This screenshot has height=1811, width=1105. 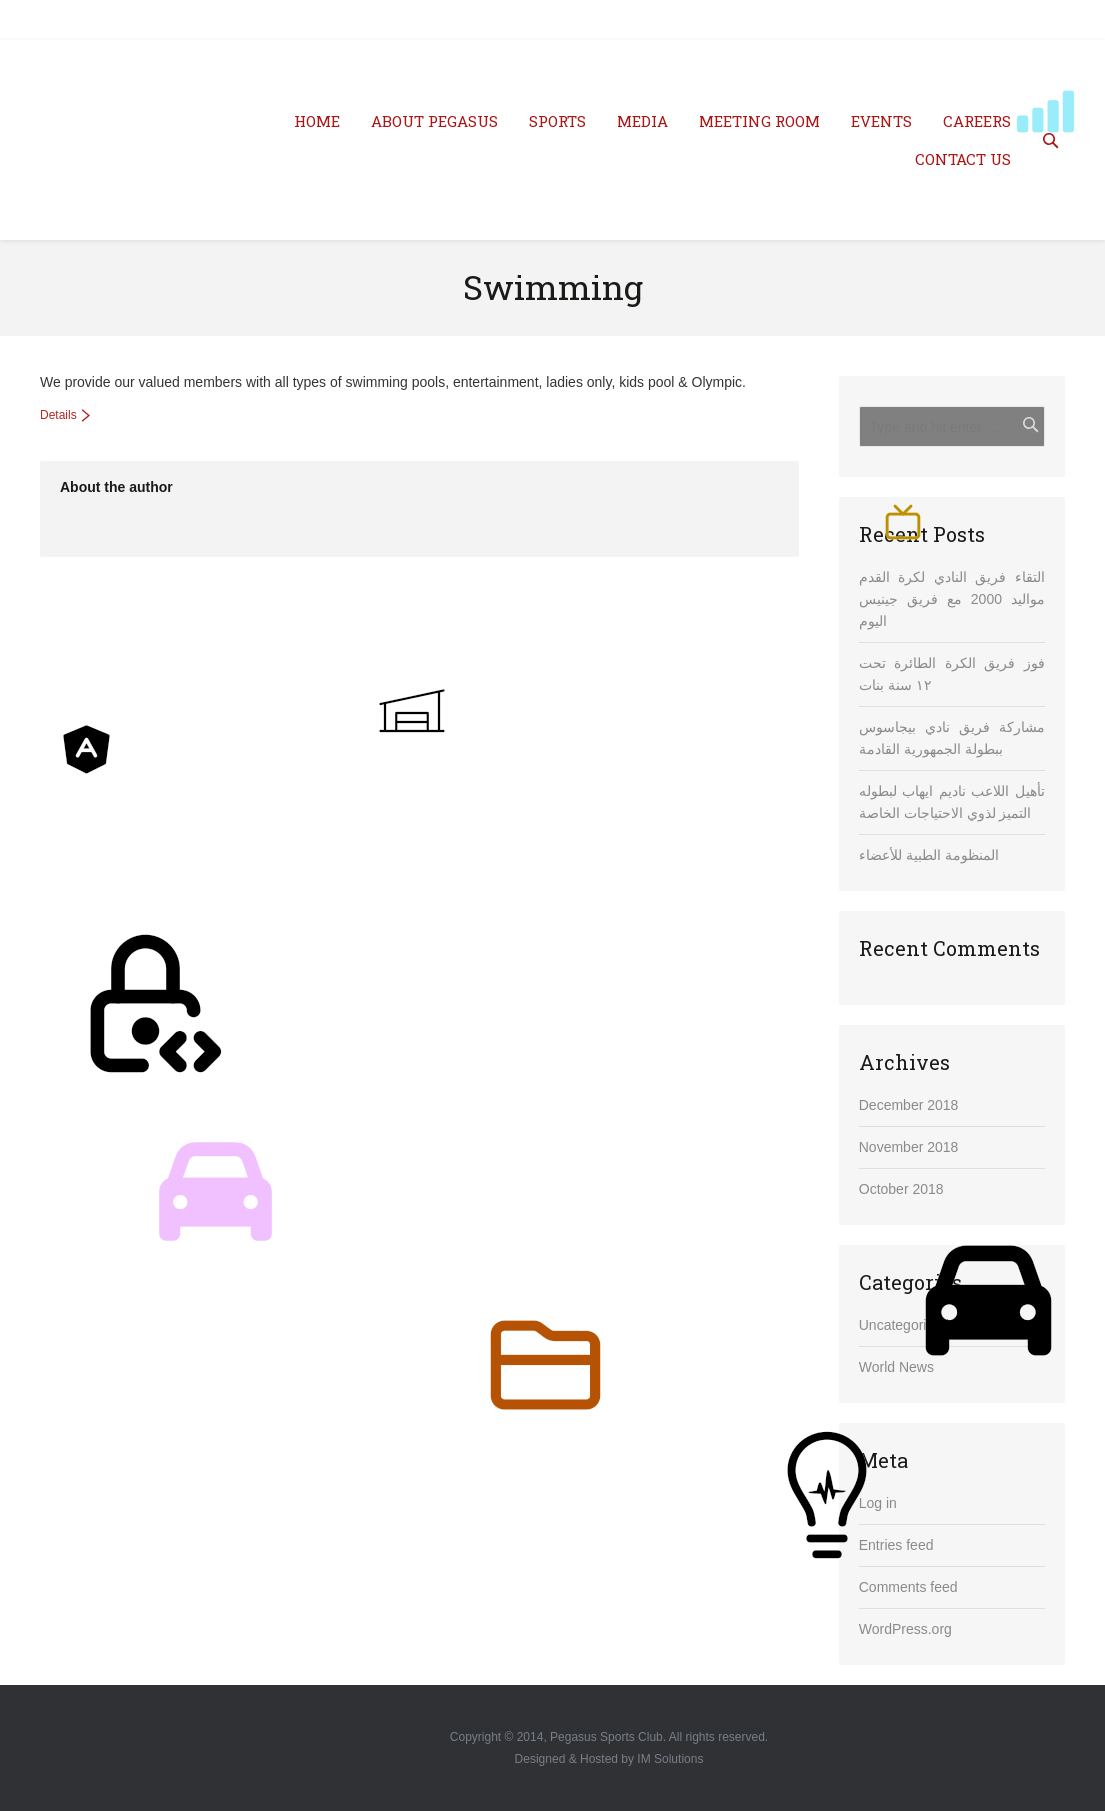 What do you see at coordinates (545, 1368) in the screenshot?
I see `access a folder or directory` at bounding box center [545, 1368].